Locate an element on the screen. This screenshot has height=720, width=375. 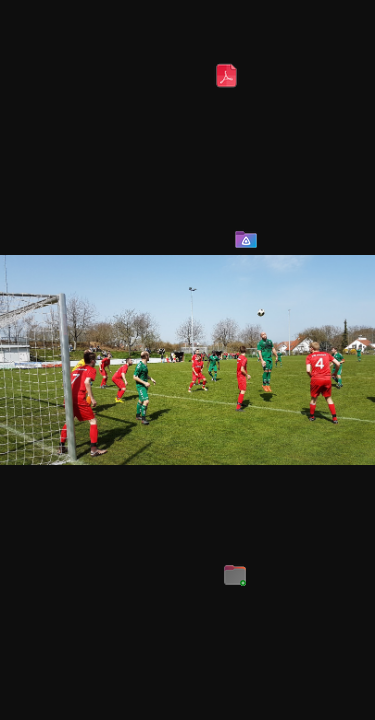
open jellyfin media server folder is located at coordinates (246, 240).